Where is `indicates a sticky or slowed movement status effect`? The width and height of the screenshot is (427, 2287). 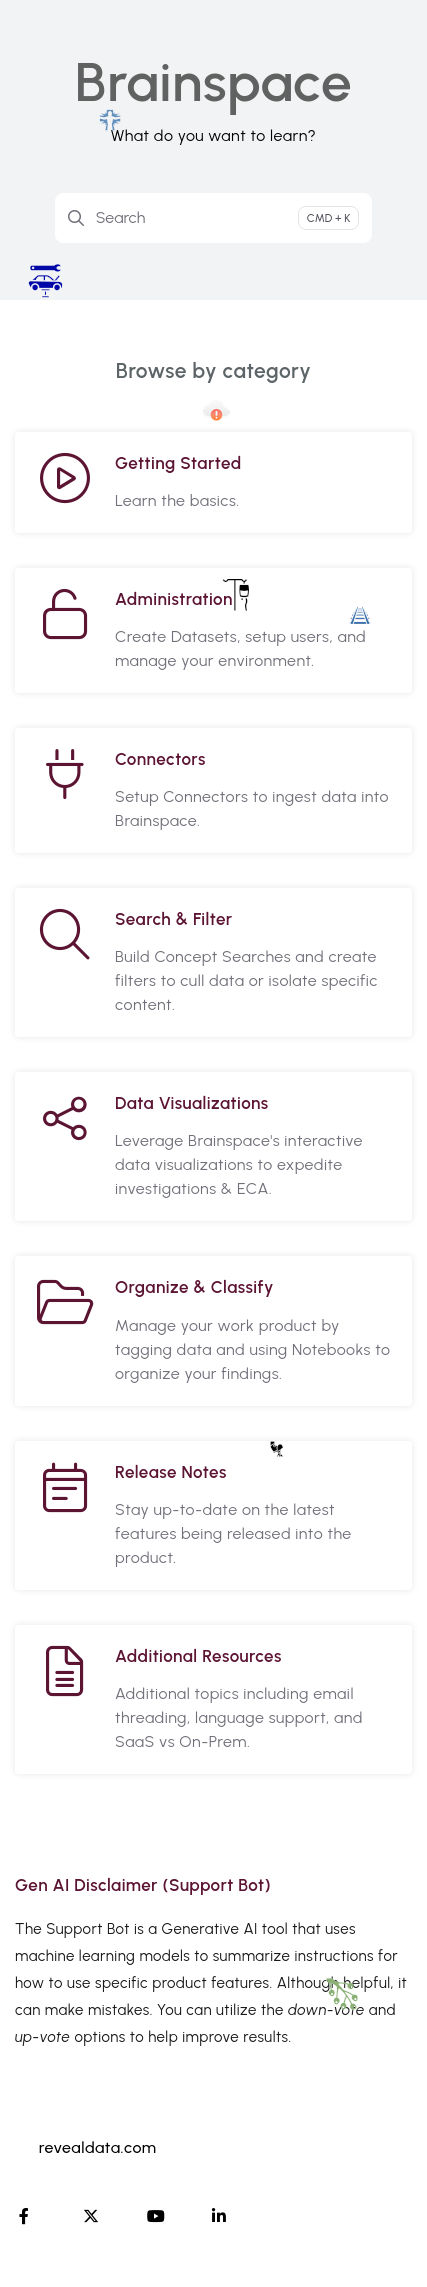
indicates a sticky or slowed movement status effect is located at coordinates (278, 1449).